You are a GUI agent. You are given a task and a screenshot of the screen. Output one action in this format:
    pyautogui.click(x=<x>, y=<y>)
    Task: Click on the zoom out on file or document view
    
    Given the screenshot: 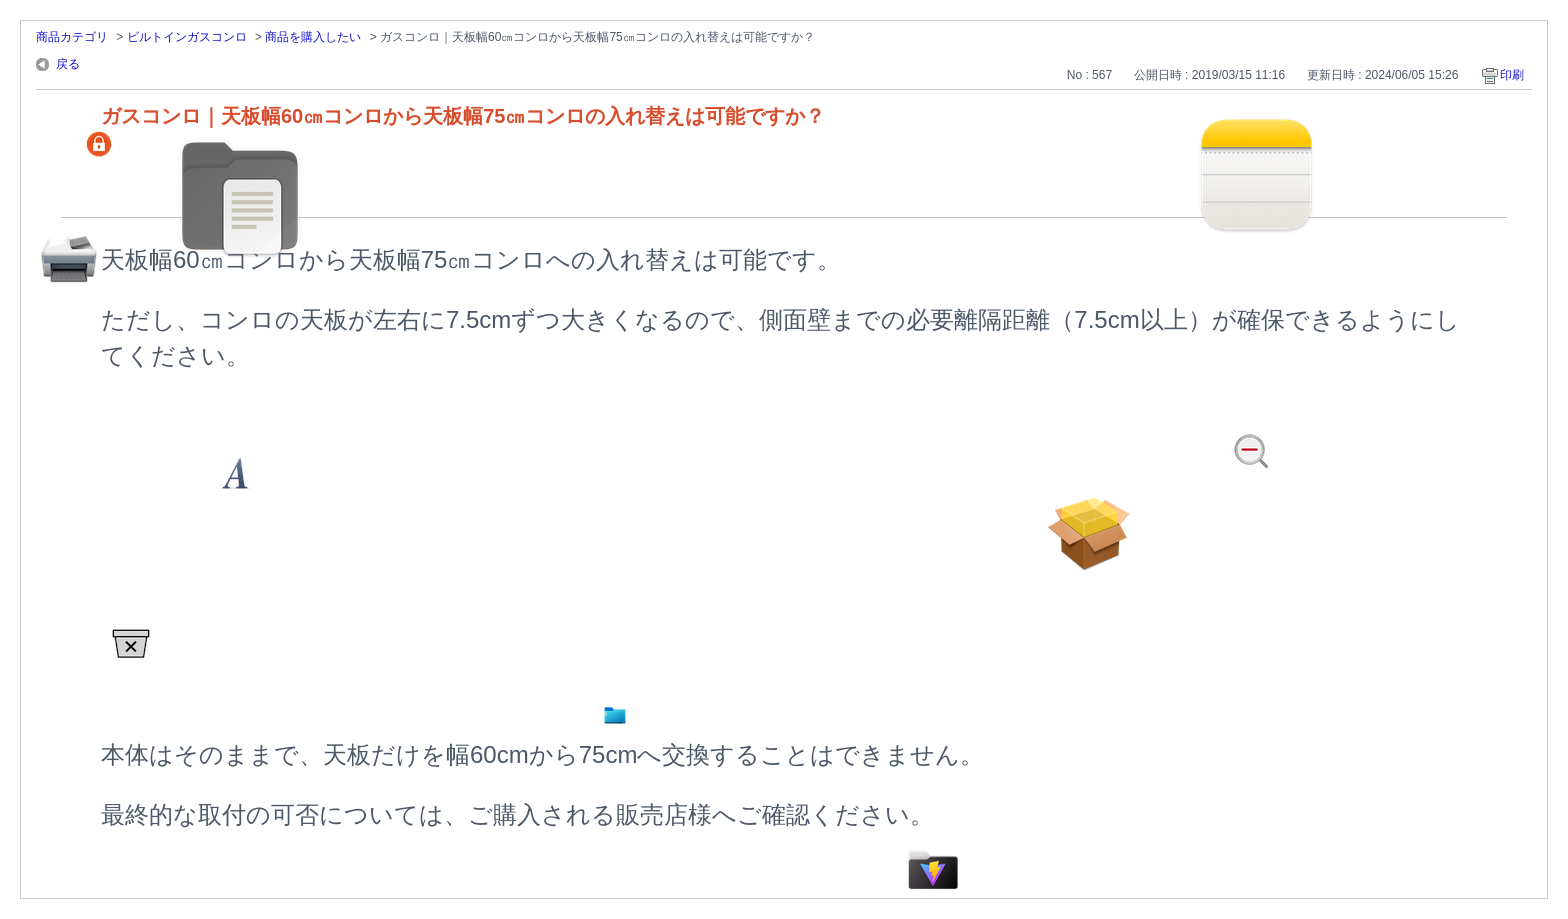 What is the action you would take?
    pyautogui.click(x=1251, y=451)
    